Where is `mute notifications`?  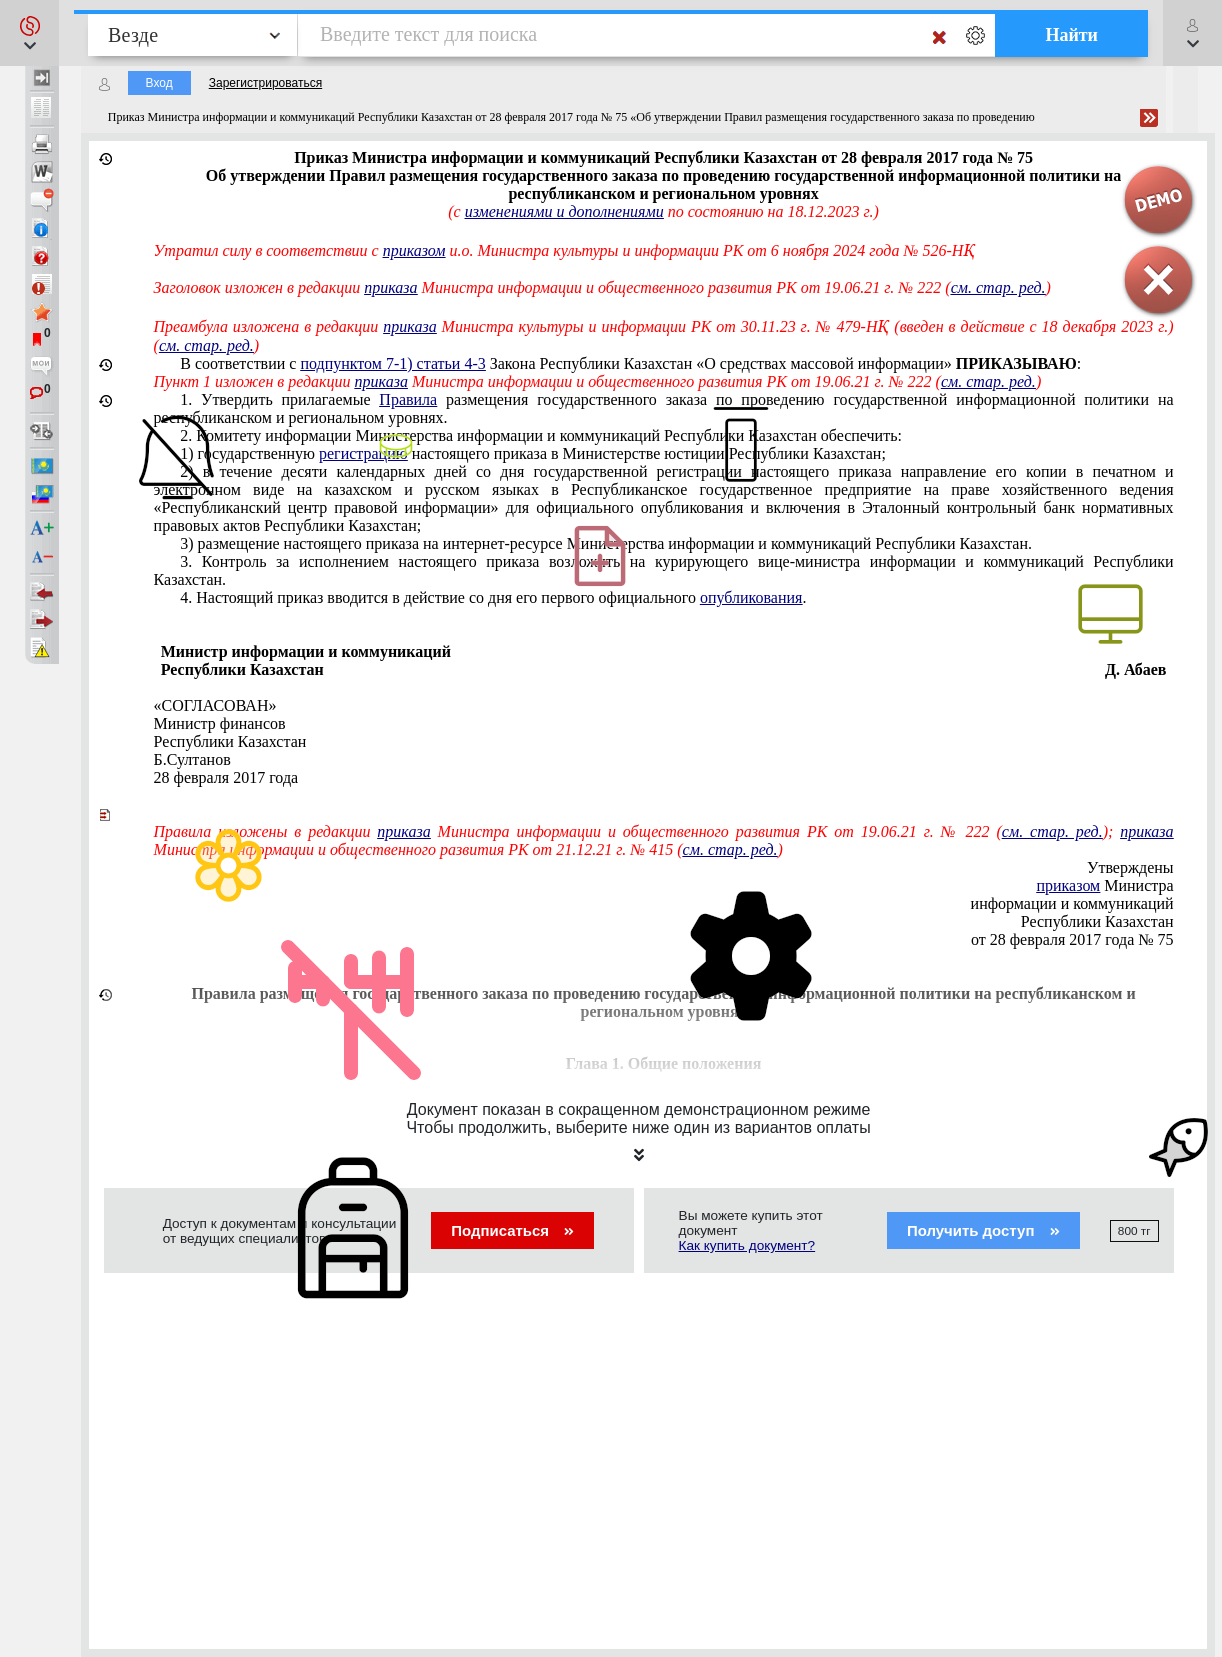
mute notifications is located at coordinates (177, 457).